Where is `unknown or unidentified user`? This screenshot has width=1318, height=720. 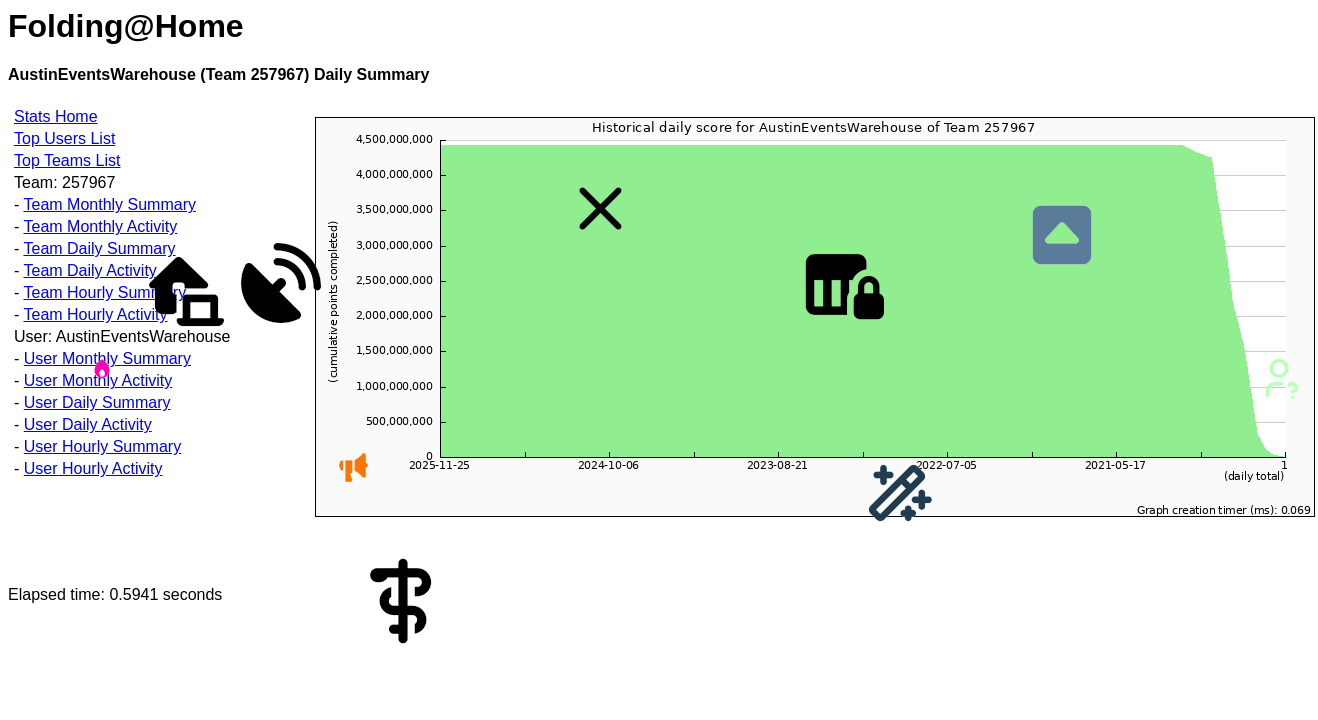 unknown or unidentified user is located at coordinates (1279, 378).